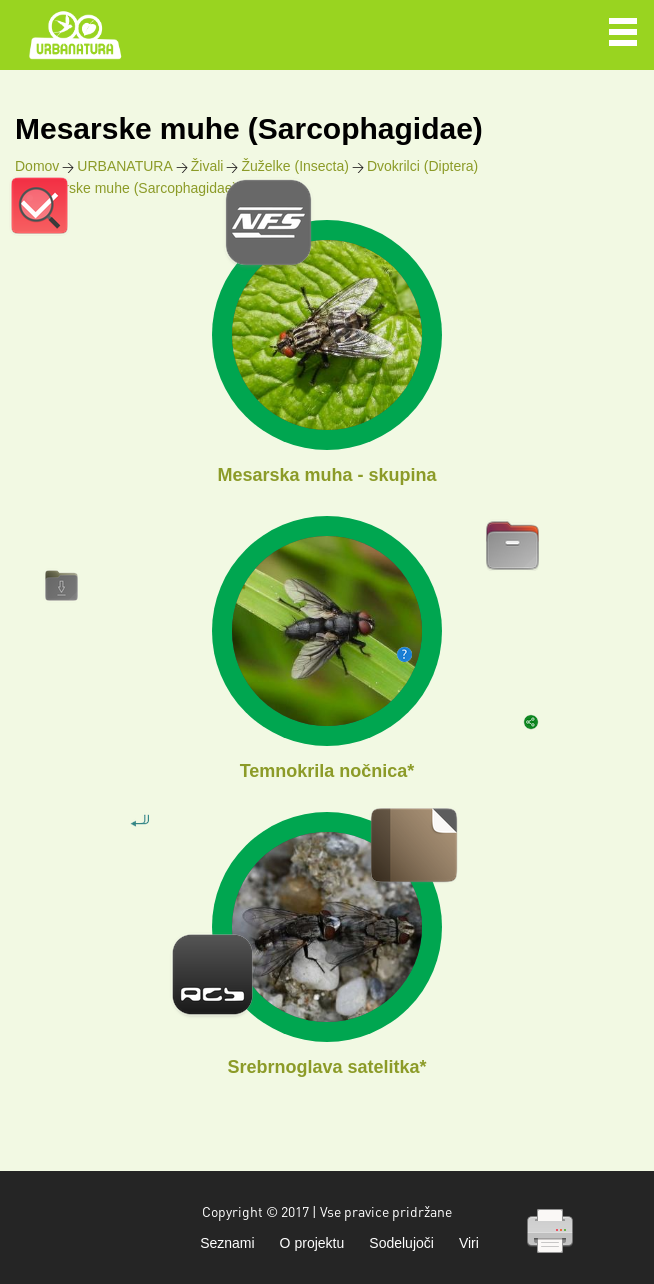  I want to click on indicates help or additional information is available, so click(404, 654).